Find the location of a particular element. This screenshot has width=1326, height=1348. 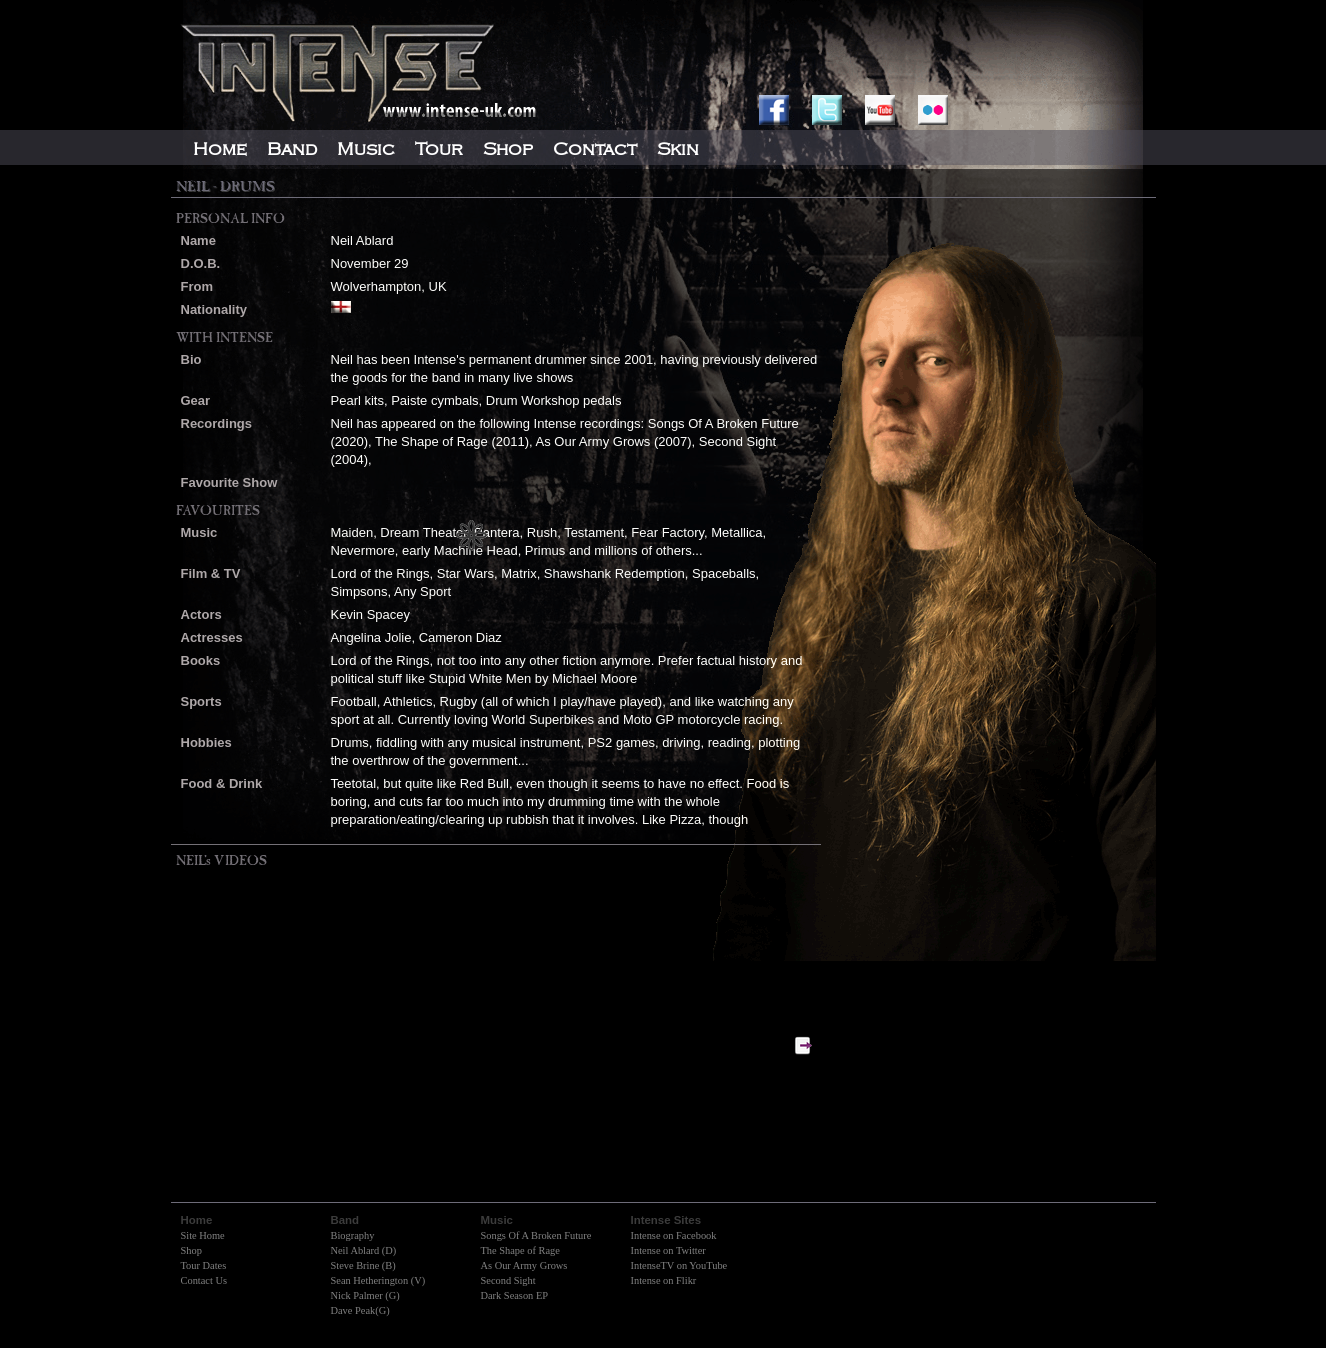

open budgie window shuffler workspace manager is located at coordinates (471, 535).